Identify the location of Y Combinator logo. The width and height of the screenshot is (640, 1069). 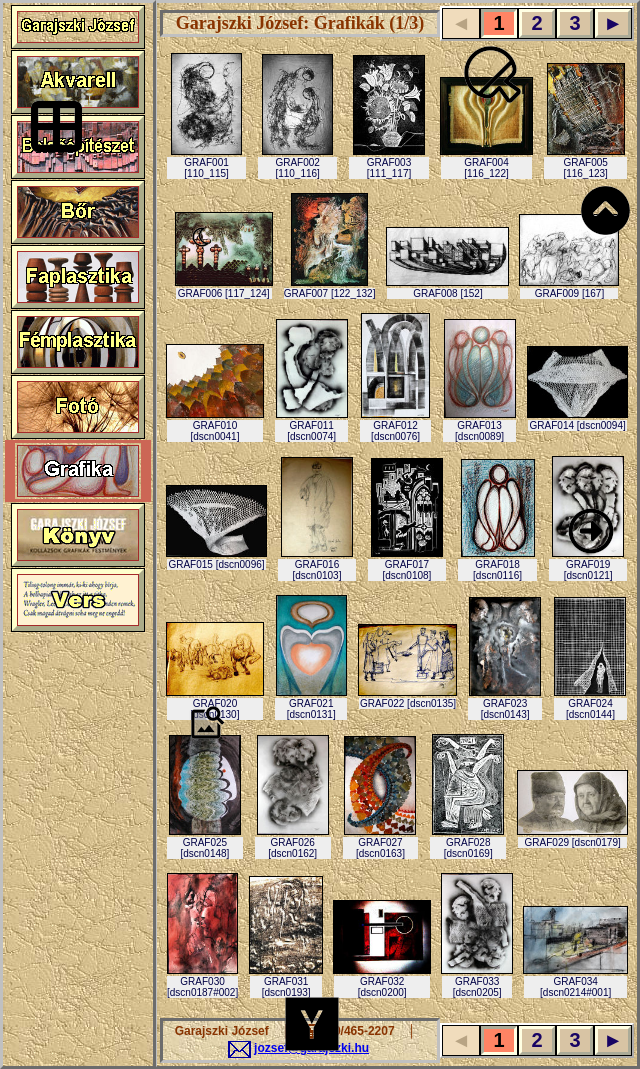
(312, 1024).